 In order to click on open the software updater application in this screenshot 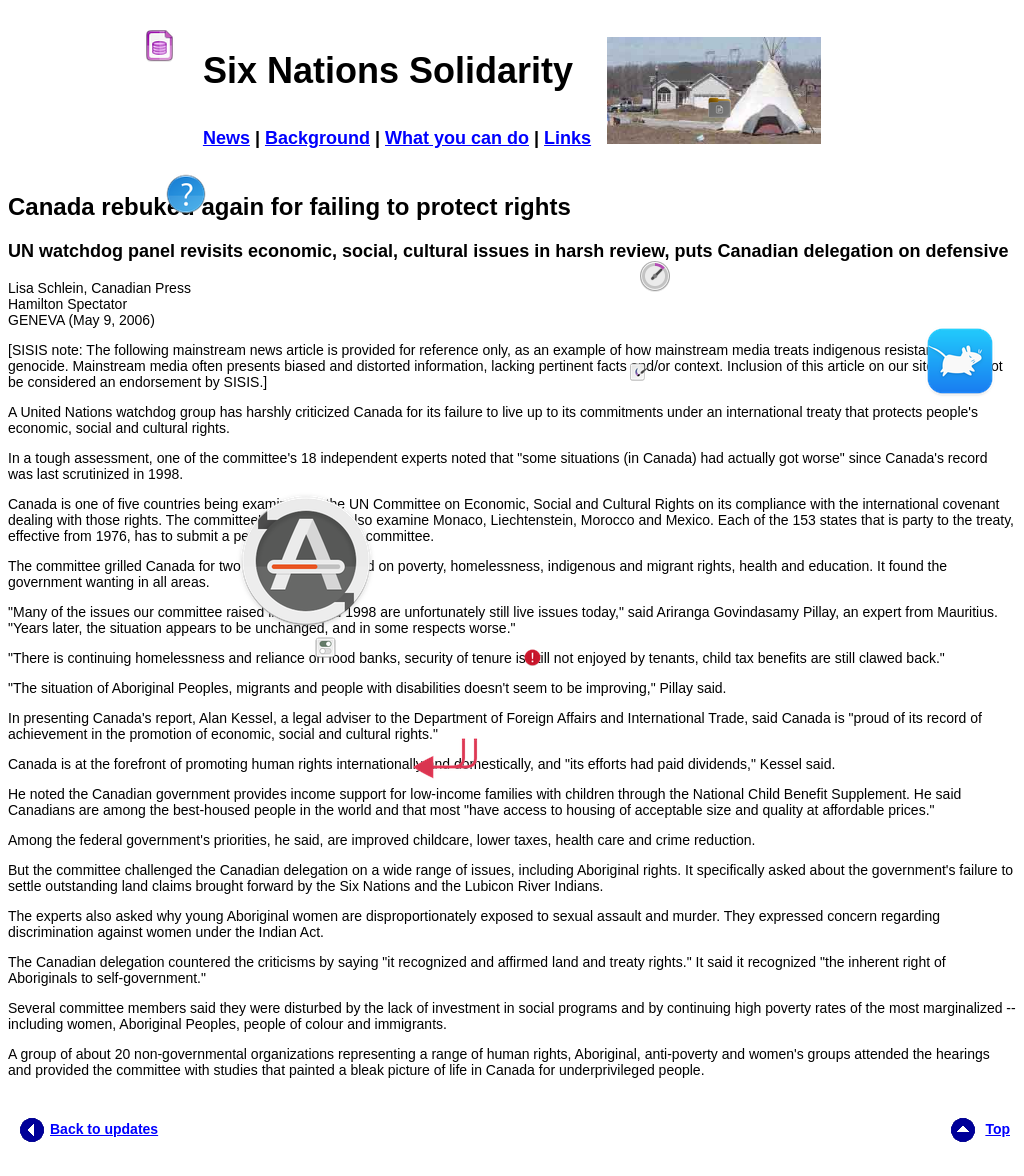, I will do `click(306, 561)`.